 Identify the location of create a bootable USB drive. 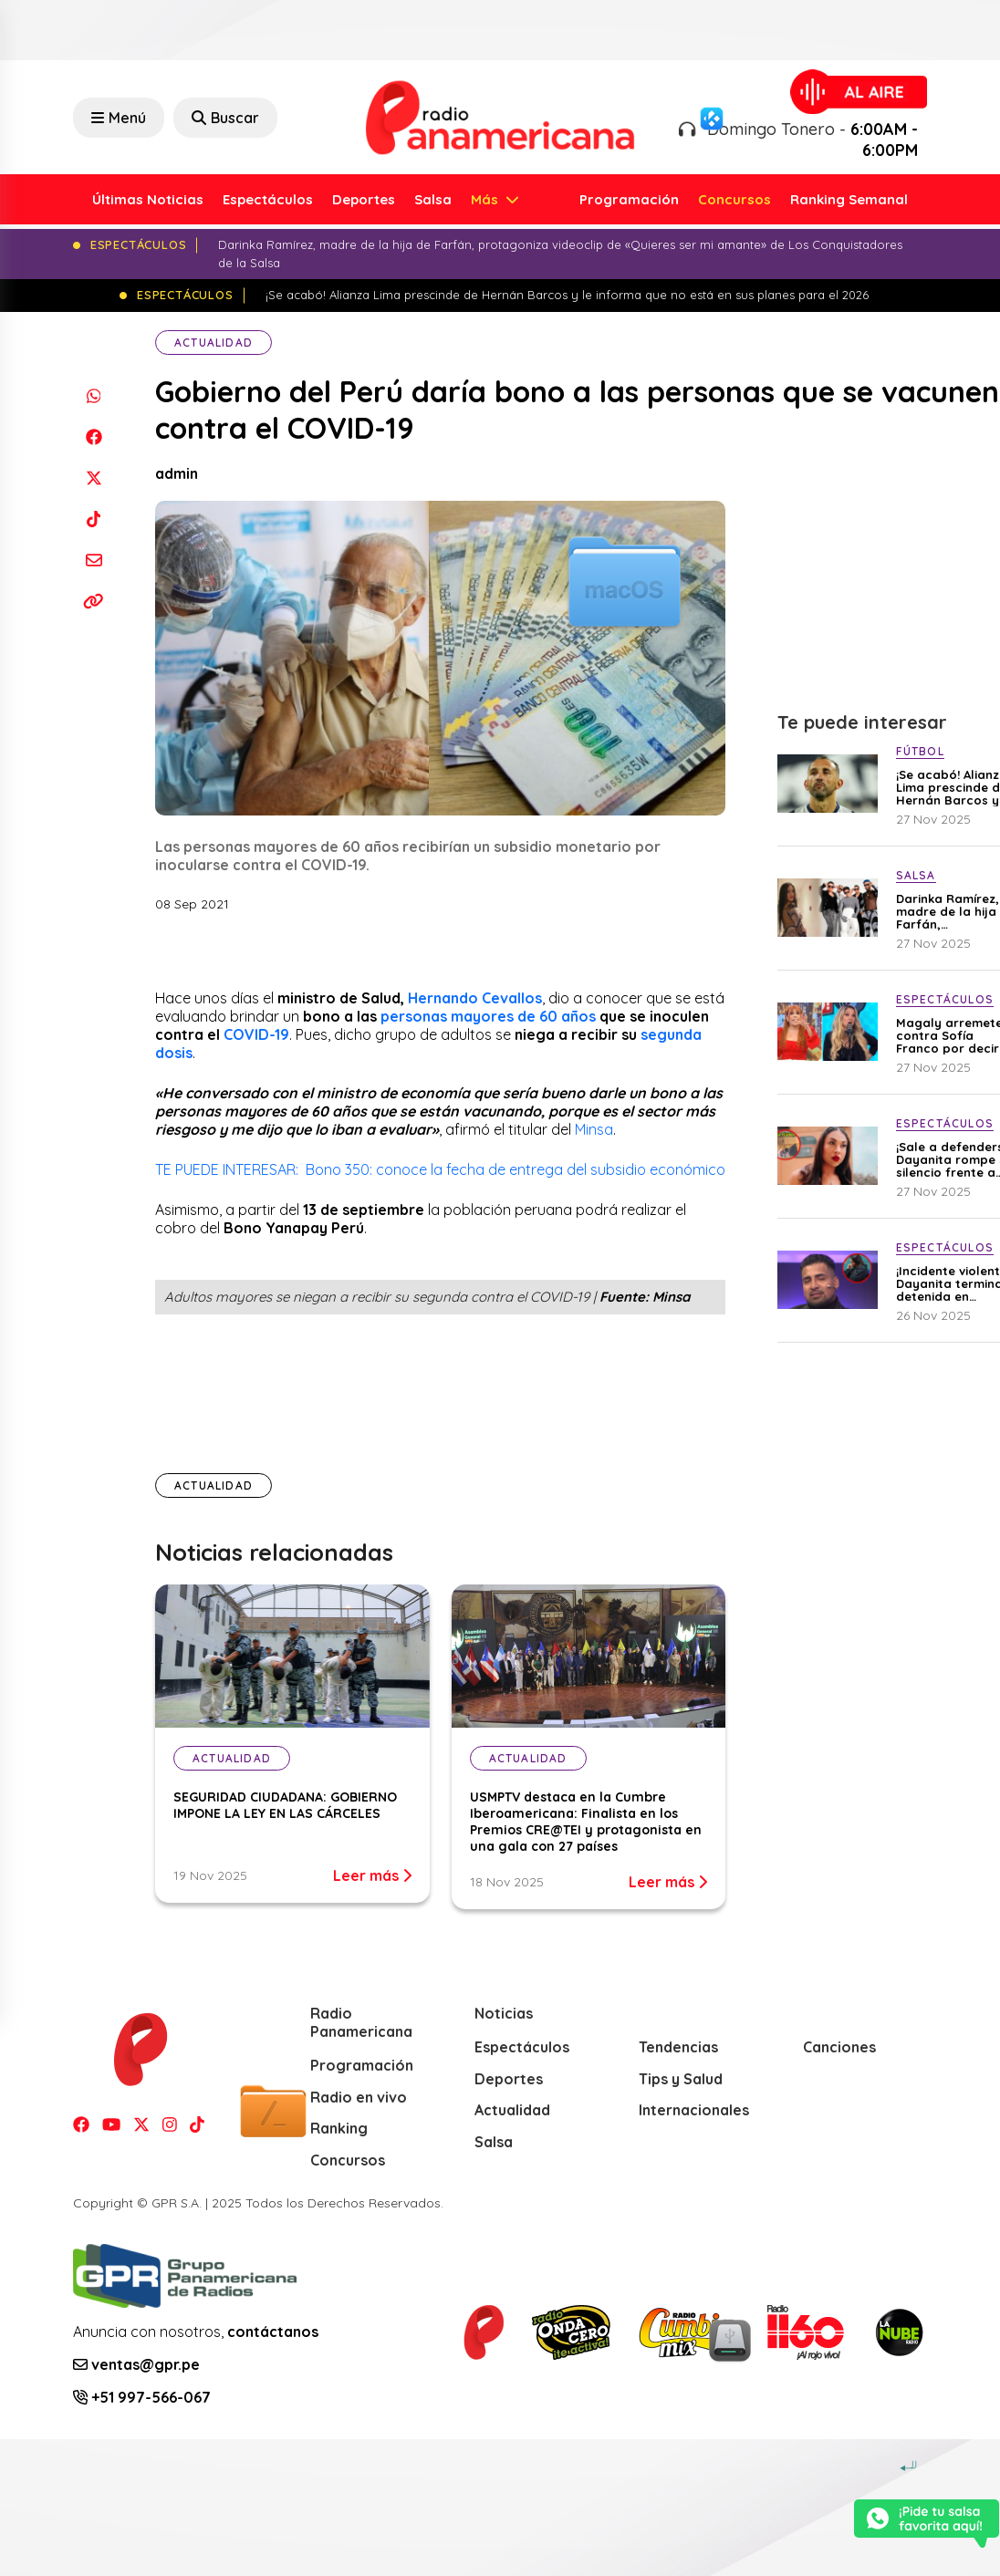
(730, 2341).